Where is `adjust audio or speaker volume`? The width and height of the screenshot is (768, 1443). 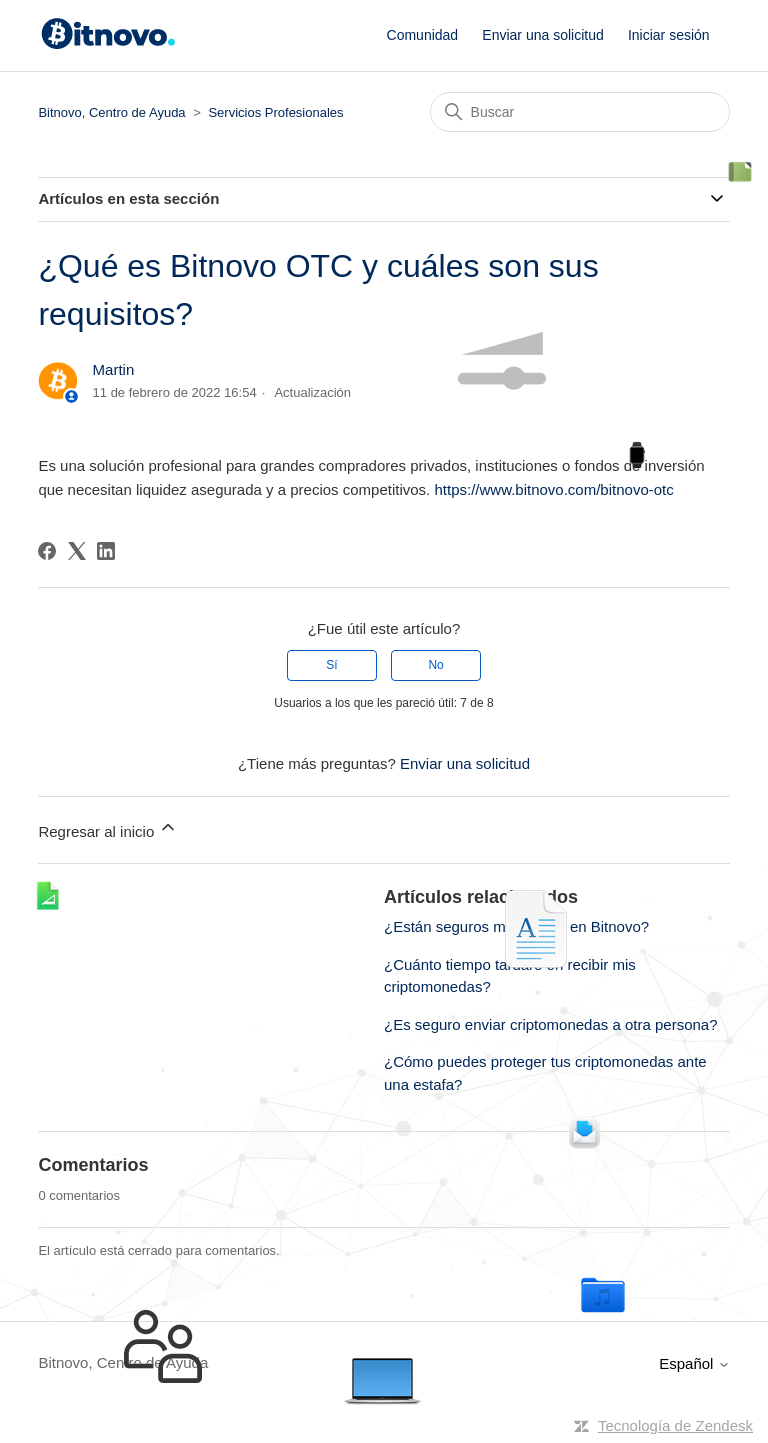
adjust audio or speaker volume is located at coordinates (502, 361).